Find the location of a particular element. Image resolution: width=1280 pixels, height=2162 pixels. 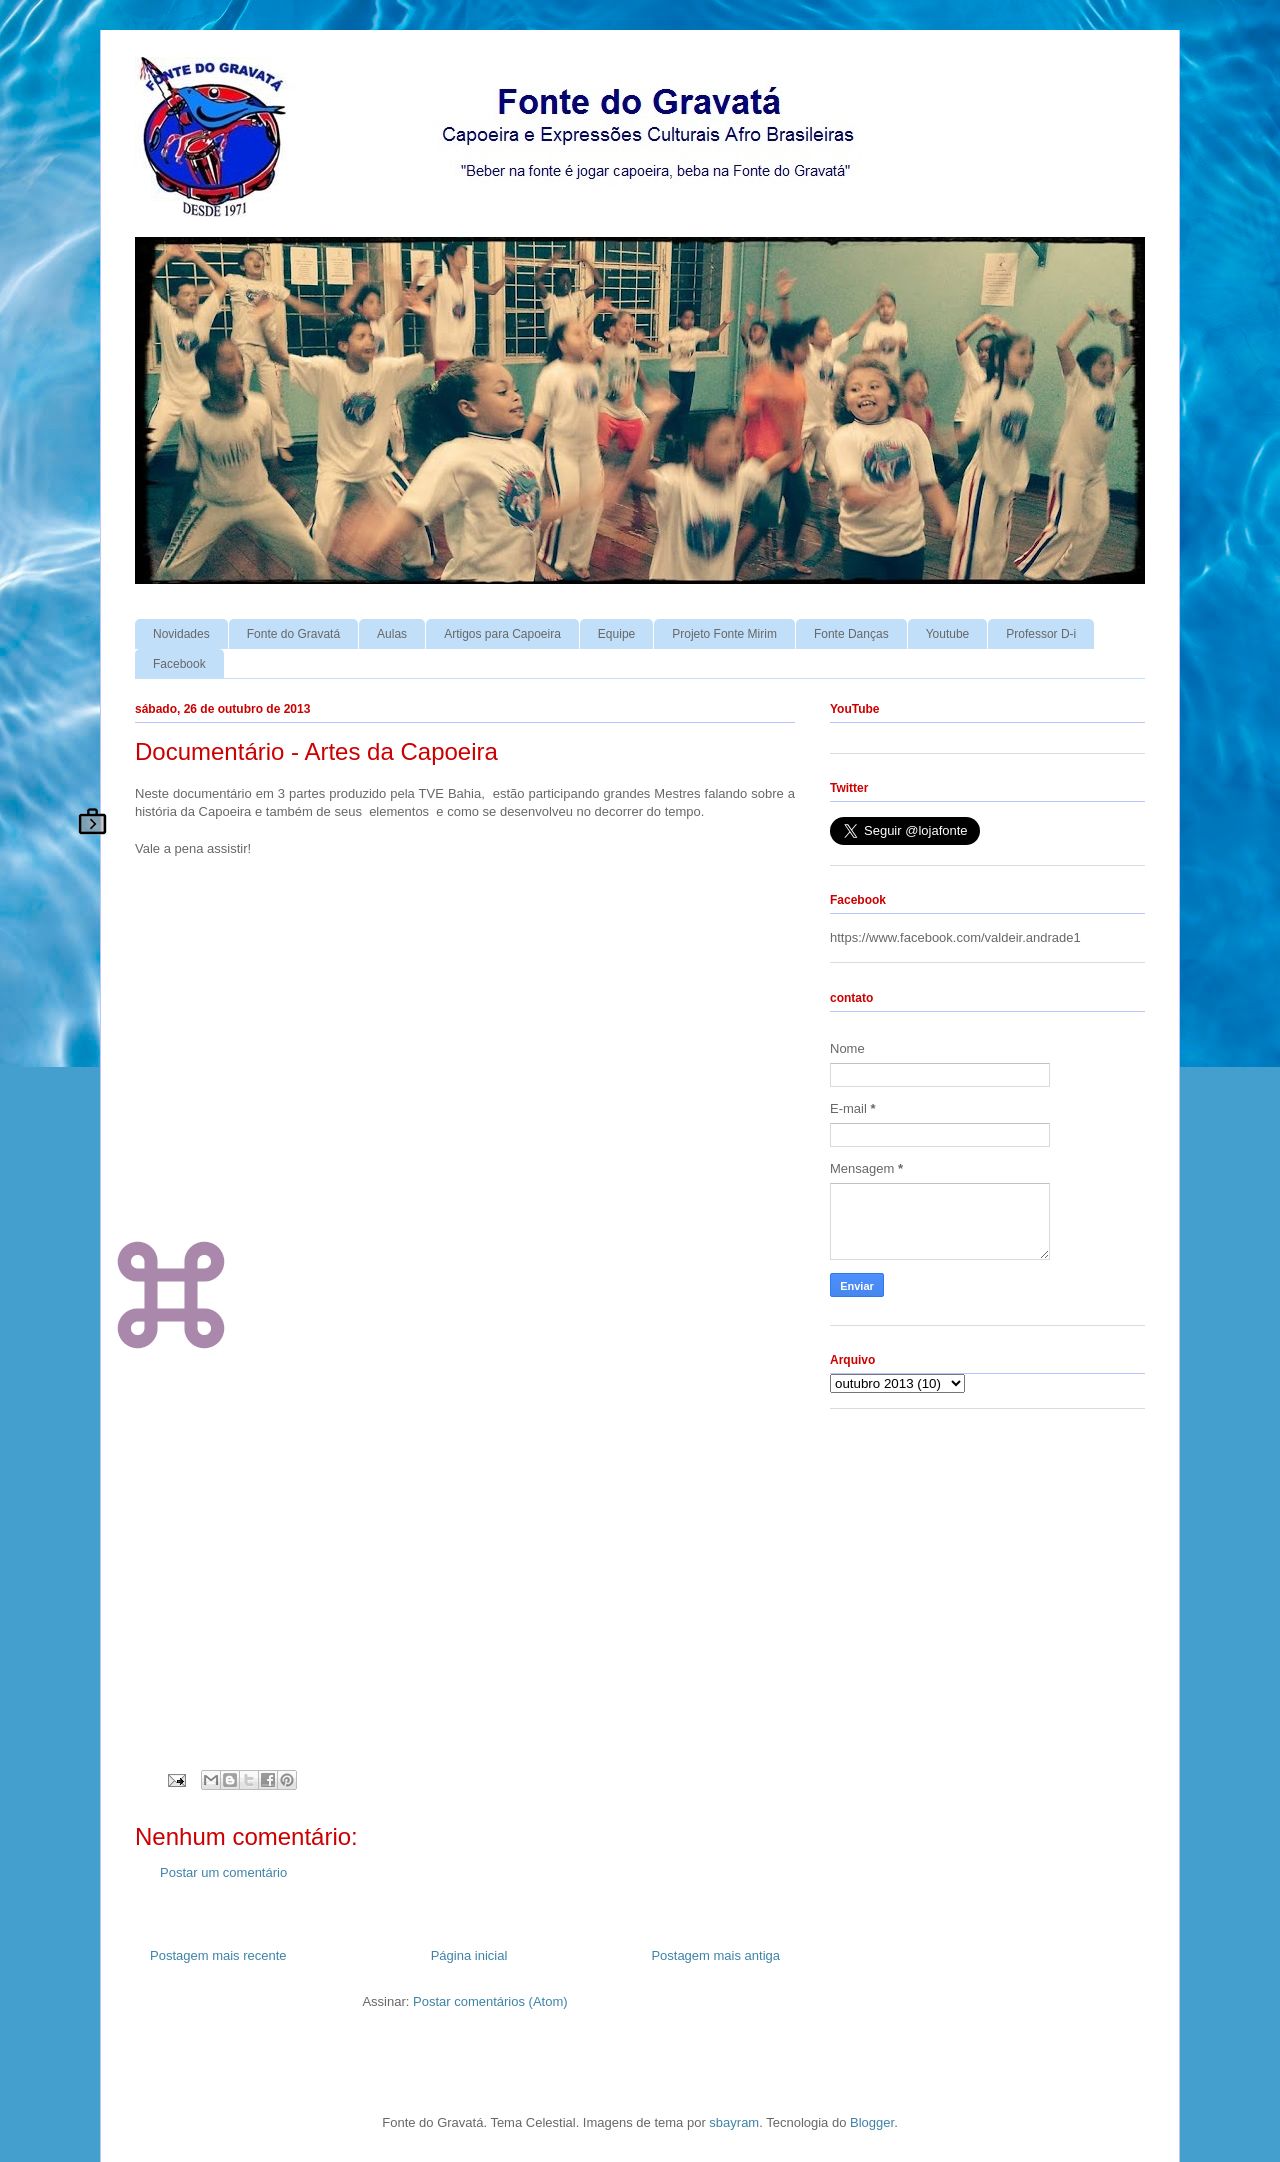

schedule task for next week is located at coordinates (92, 820).